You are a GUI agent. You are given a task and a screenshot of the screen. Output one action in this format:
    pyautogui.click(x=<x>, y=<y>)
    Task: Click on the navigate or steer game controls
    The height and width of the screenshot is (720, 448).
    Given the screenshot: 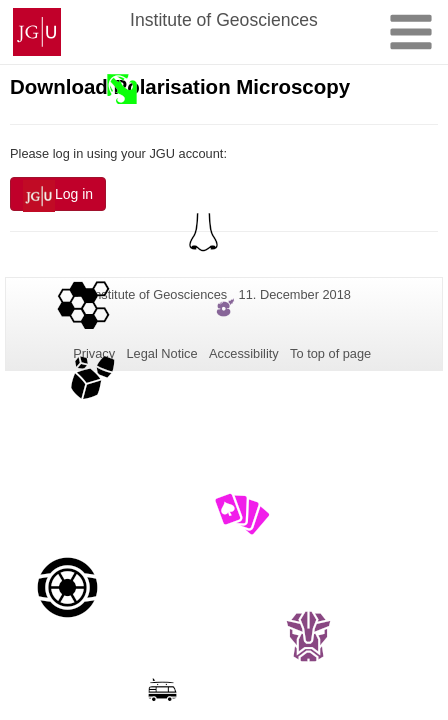 What is the action you would take?
    pyautogui.click(x=67, y=587)
    